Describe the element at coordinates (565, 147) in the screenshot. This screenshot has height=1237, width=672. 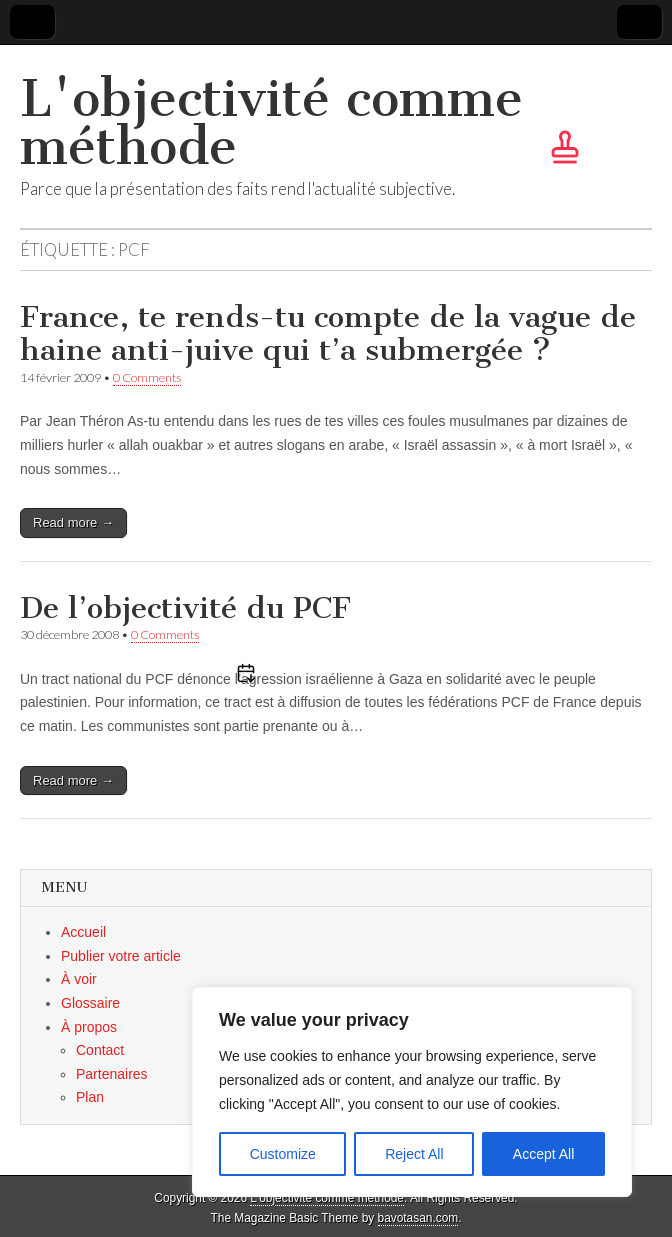
I see `approve or stamp a document` at that location.